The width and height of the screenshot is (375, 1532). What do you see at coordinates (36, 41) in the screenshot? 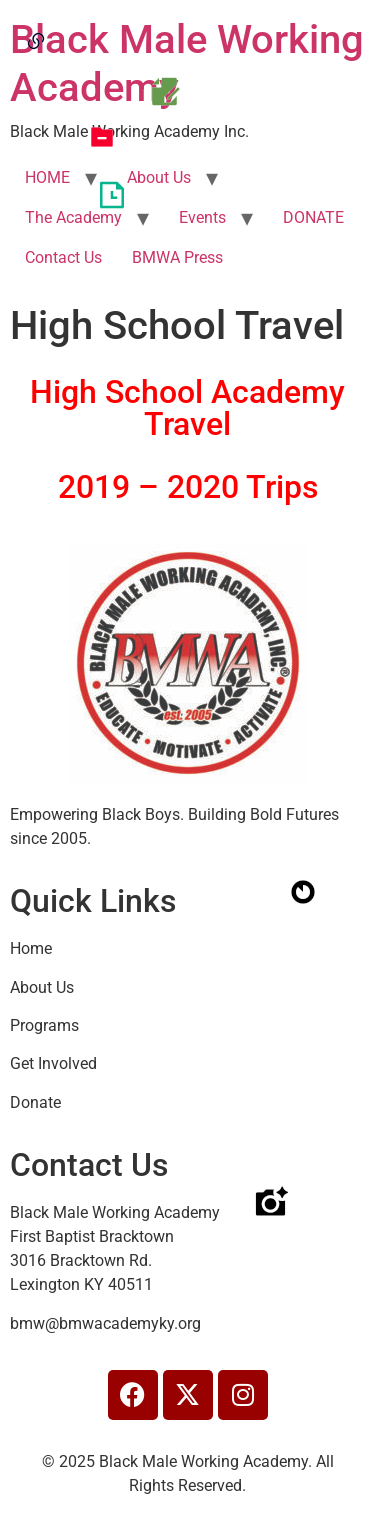
I see `view linked items or connections` at bounding box center [36, 41].